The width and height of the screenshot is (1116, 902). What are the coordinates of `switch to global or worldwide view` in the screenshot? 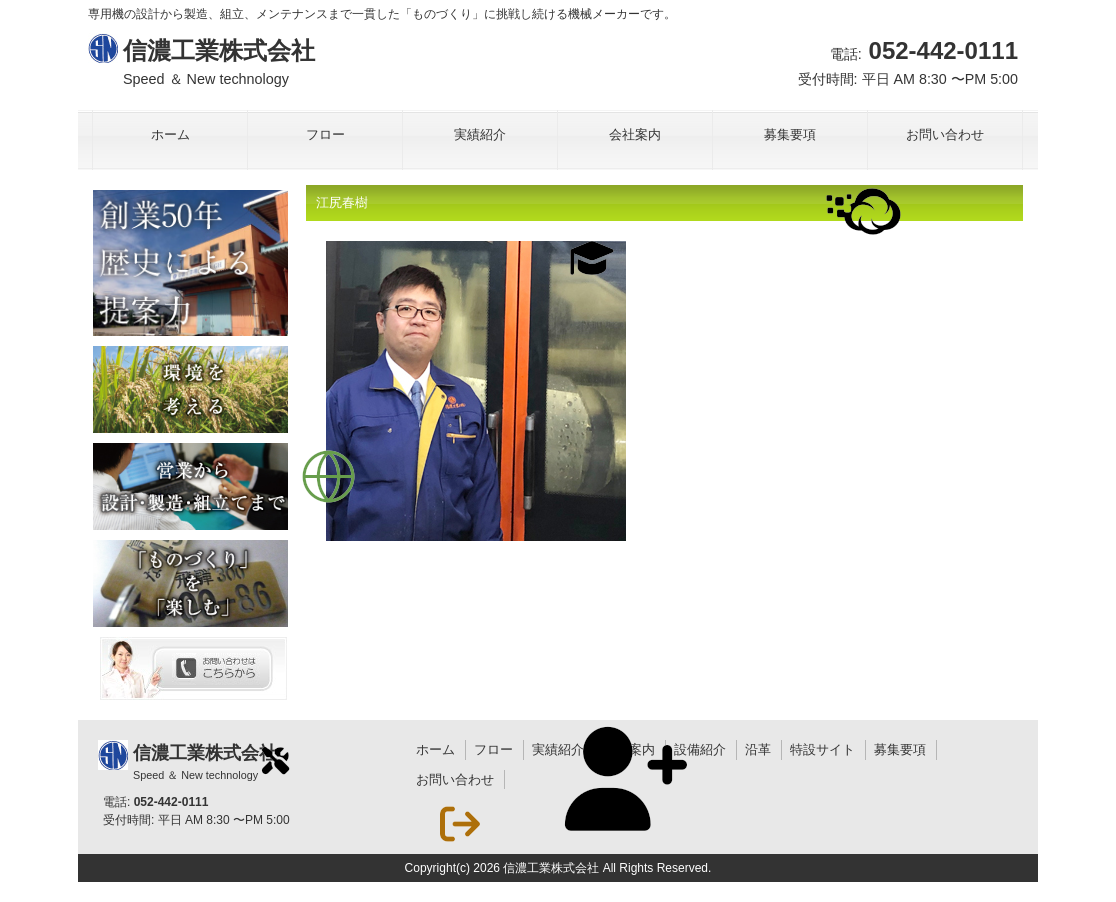 It's located at (328, 476).